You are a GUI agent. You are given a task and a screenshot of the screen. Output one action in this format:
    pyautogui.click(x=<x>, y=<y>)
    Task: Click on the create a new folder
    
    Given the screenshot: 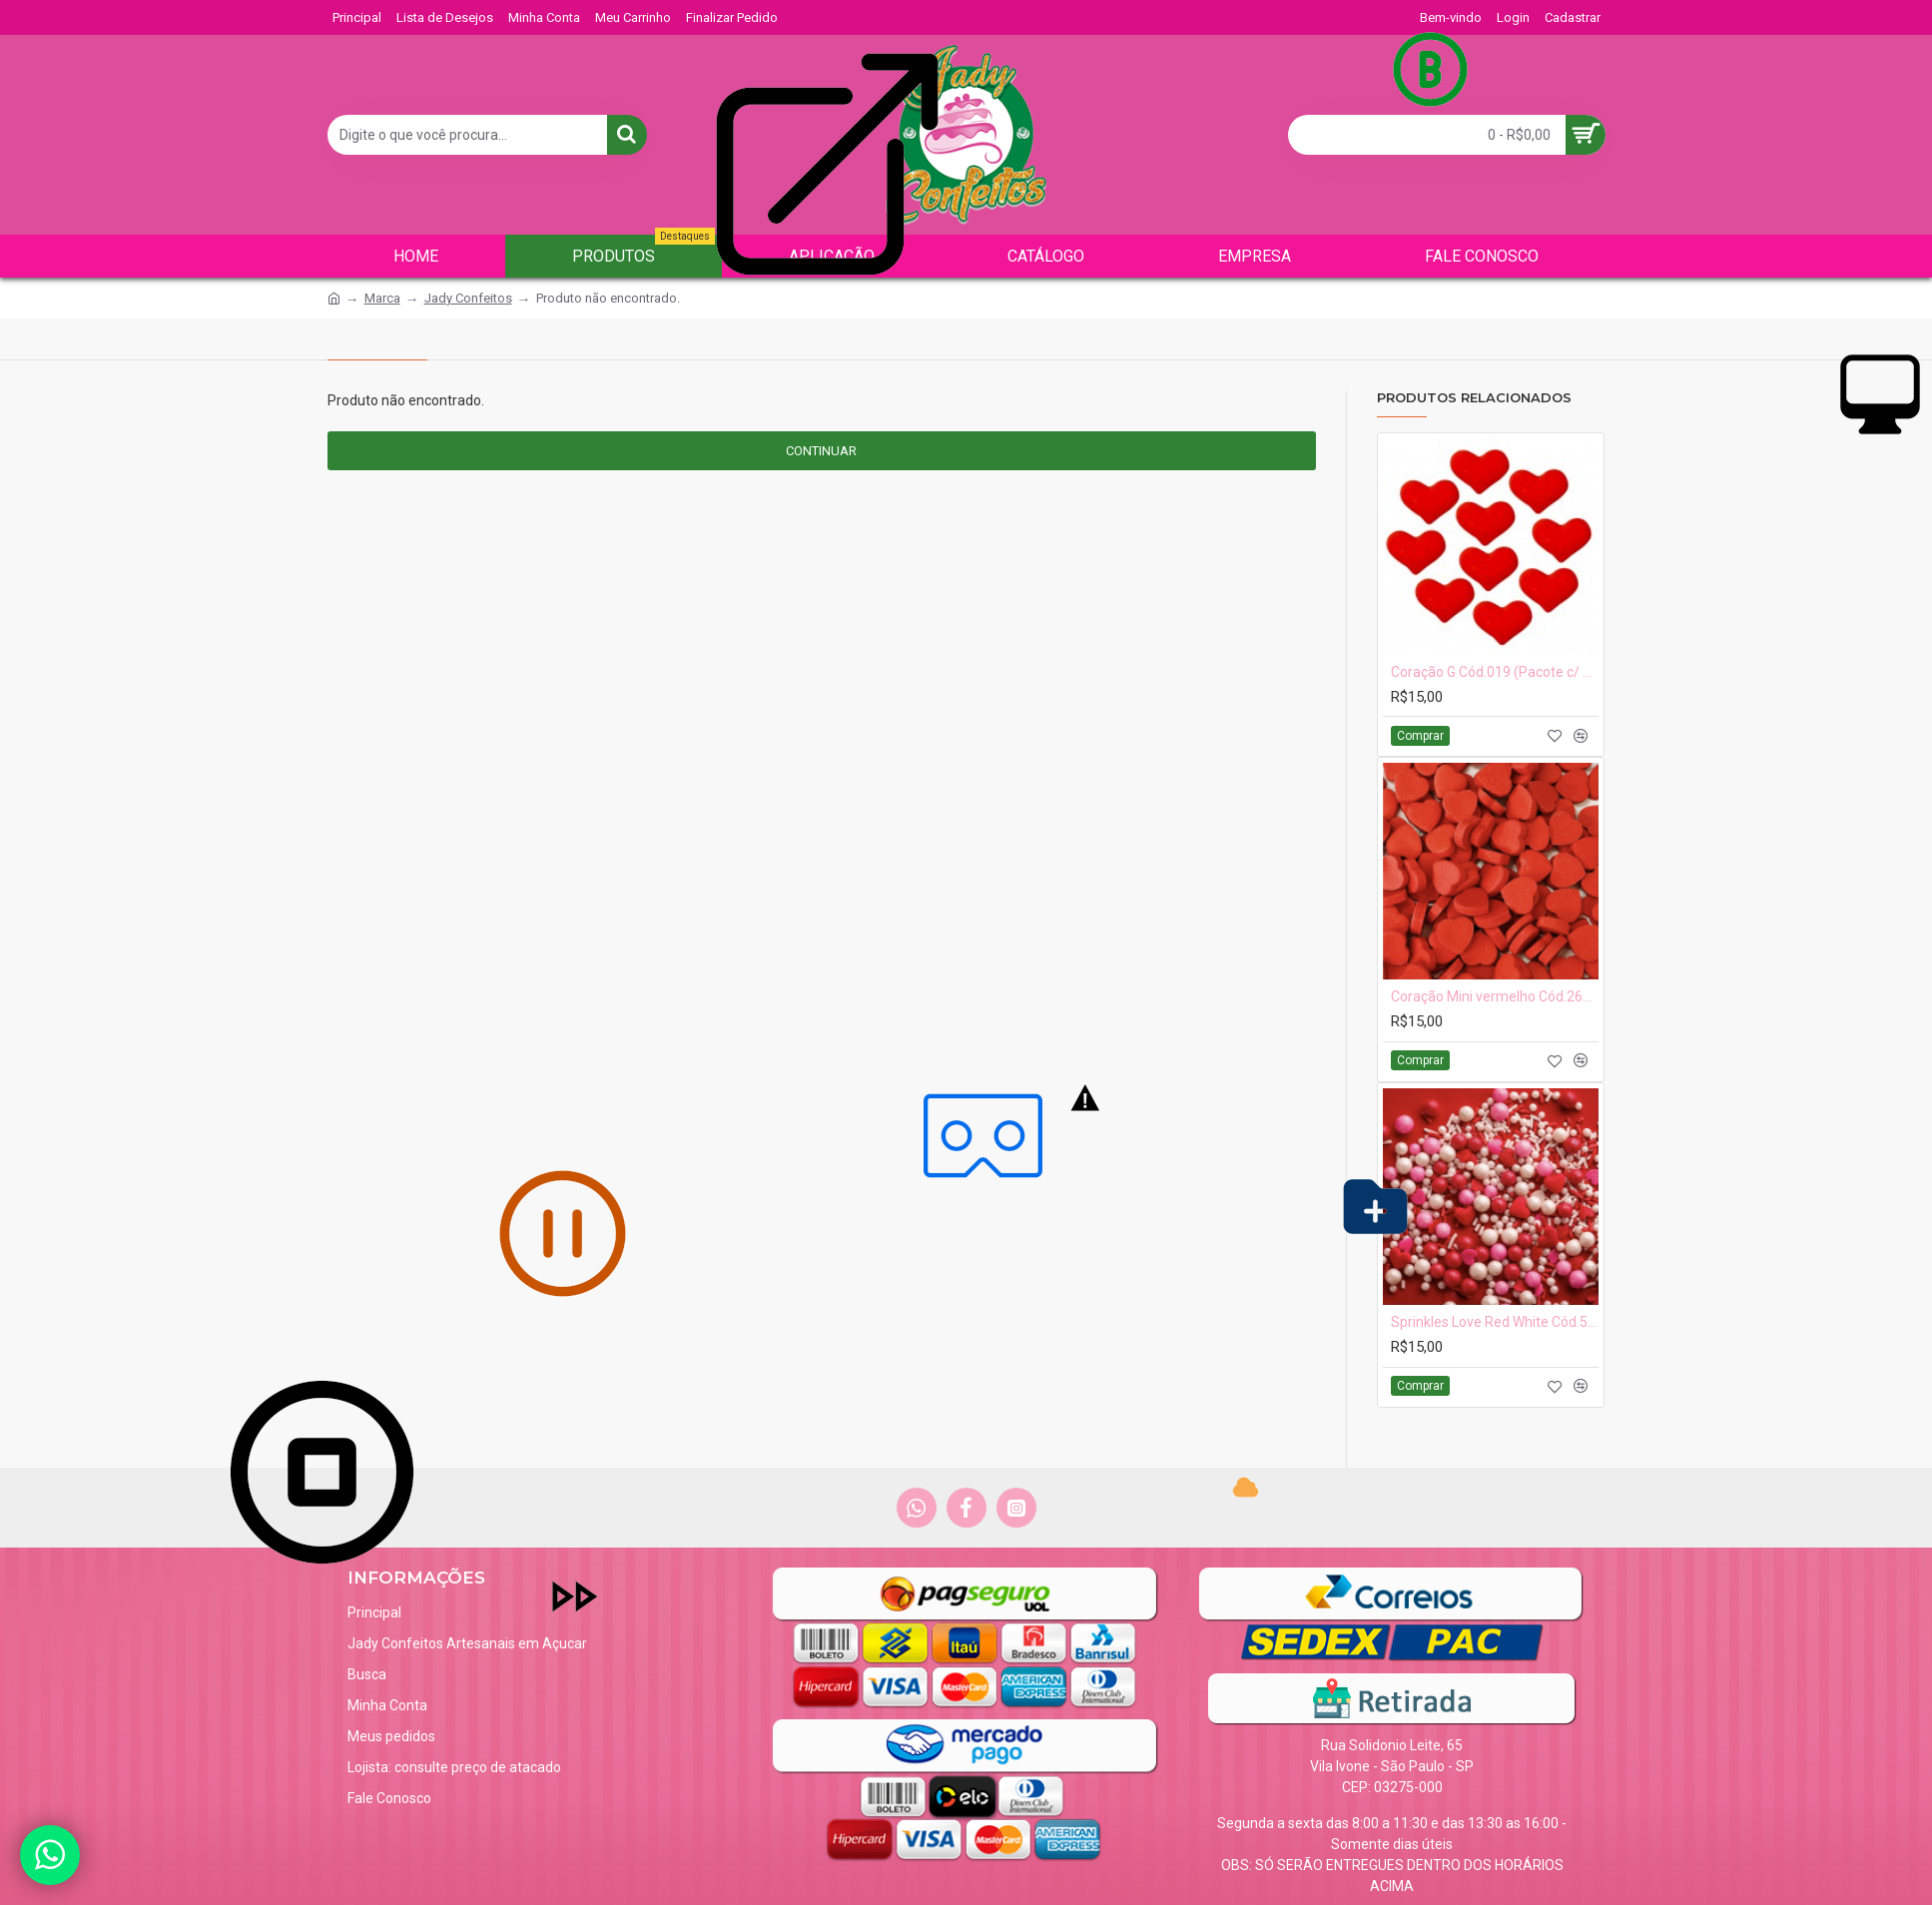 What is the action you would take?
    pyautogui.click(x=1375, y=1206)
    